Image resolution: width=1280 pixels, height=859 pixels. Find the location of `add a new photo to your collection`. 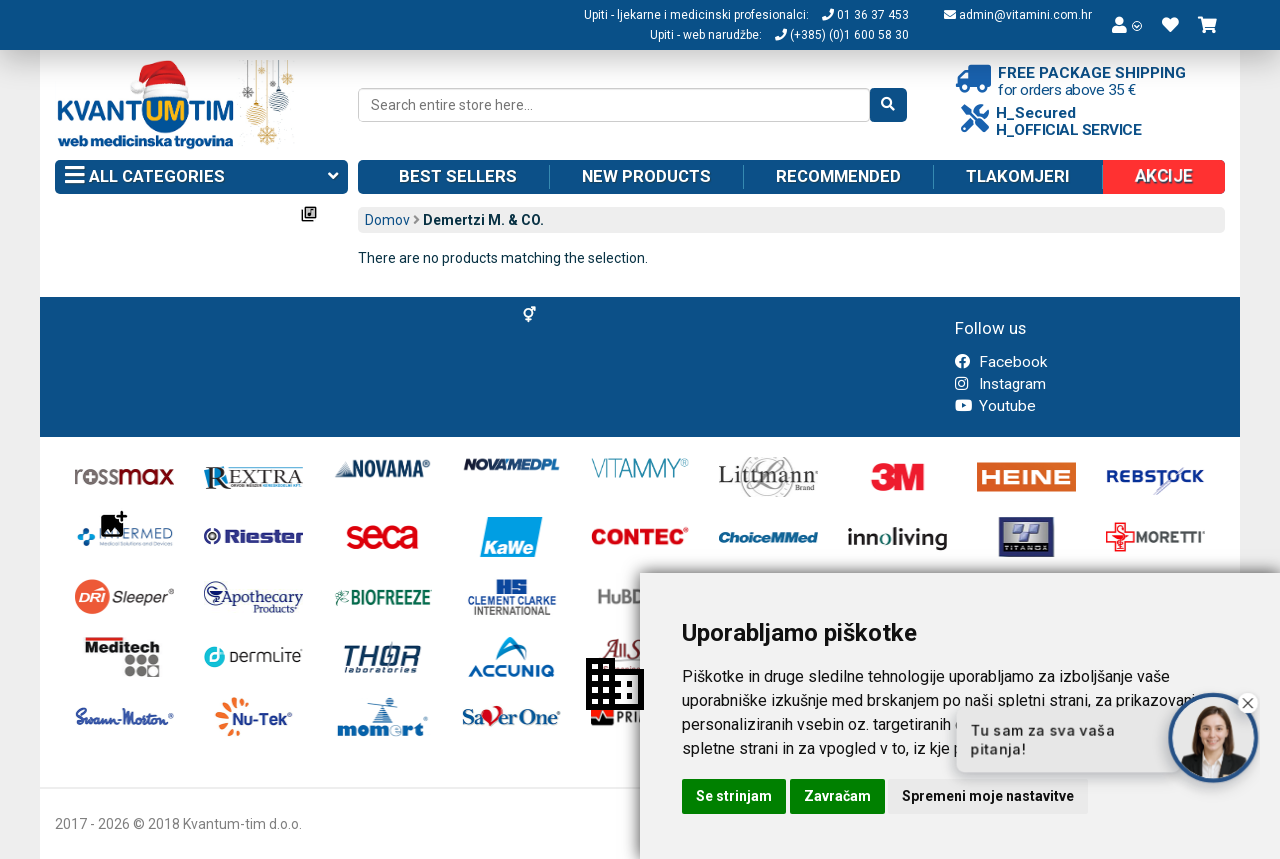

add a new photo to your collection is located at coordinates (113, 524).